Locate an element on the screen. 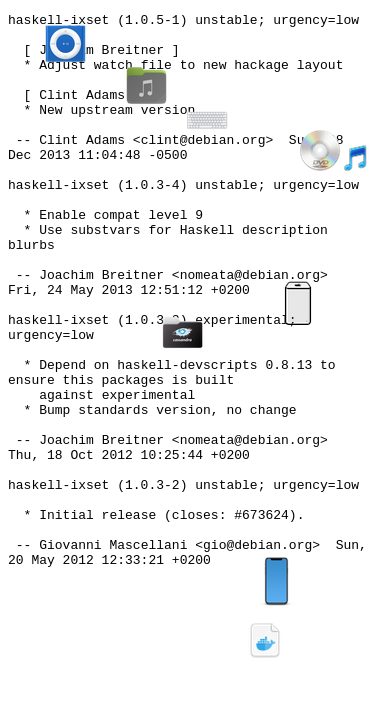  open Cassandra database project folder is located at coordinates (182, 333).